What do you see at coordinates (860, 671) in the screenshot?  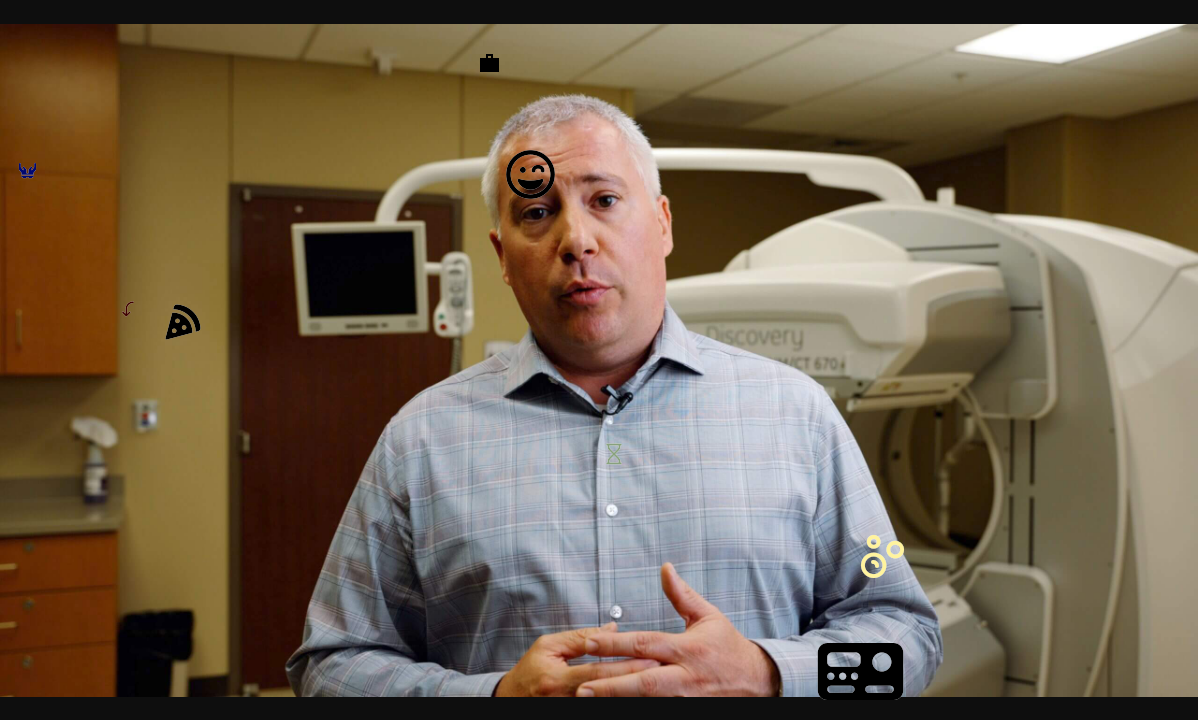 I see `view digital tachograph or driving recorder data` at bounding box center [860, 671].